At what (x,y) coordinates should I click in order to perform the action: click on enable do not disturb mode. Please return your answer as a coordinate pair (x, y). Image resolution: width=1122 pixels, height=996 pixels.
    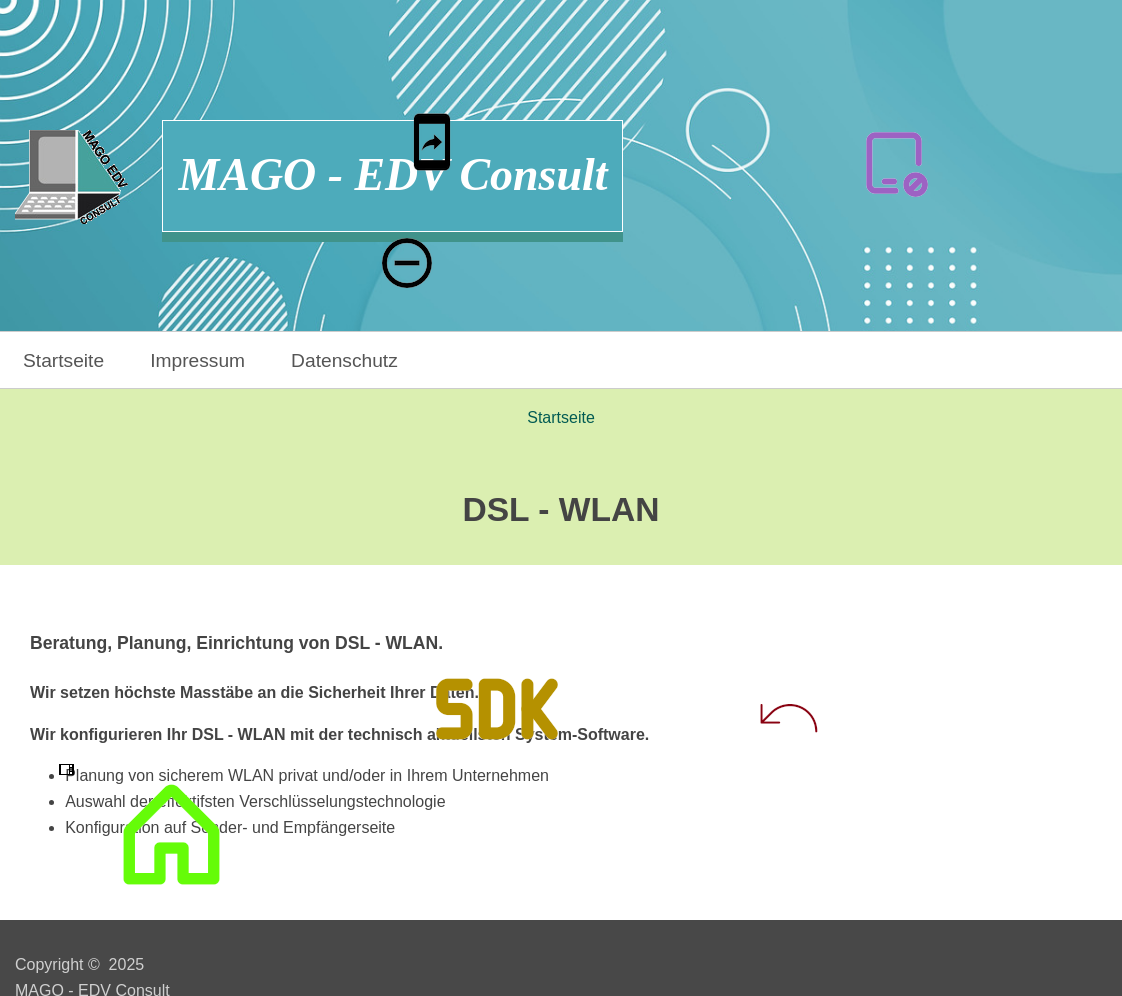
    Looking at the image, I should click on (407, 263).